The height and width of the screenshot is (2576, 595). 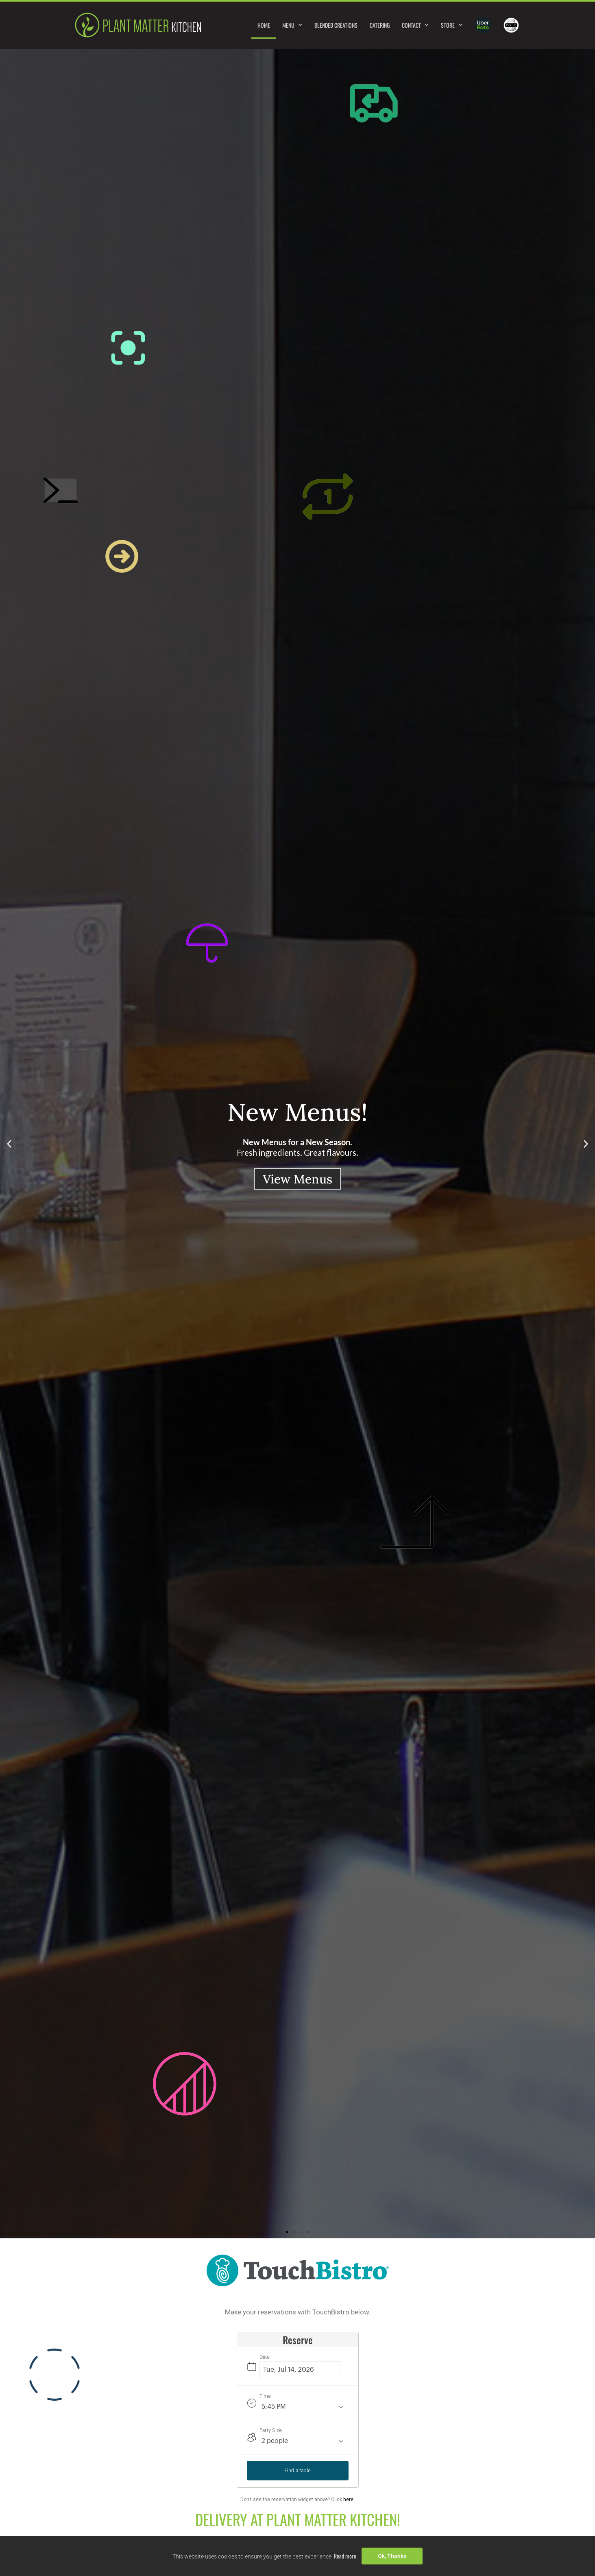 I want to click on adjust contrast or display settings, so click(x=185, y=2084).